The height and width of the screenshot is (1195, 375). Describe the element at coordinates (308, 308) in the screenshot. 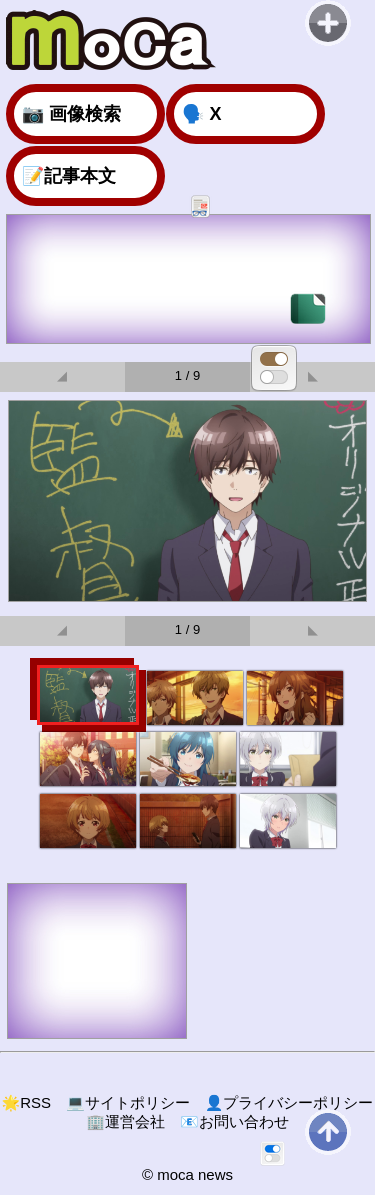

I see `change desktop wallpaper settings` at that location.